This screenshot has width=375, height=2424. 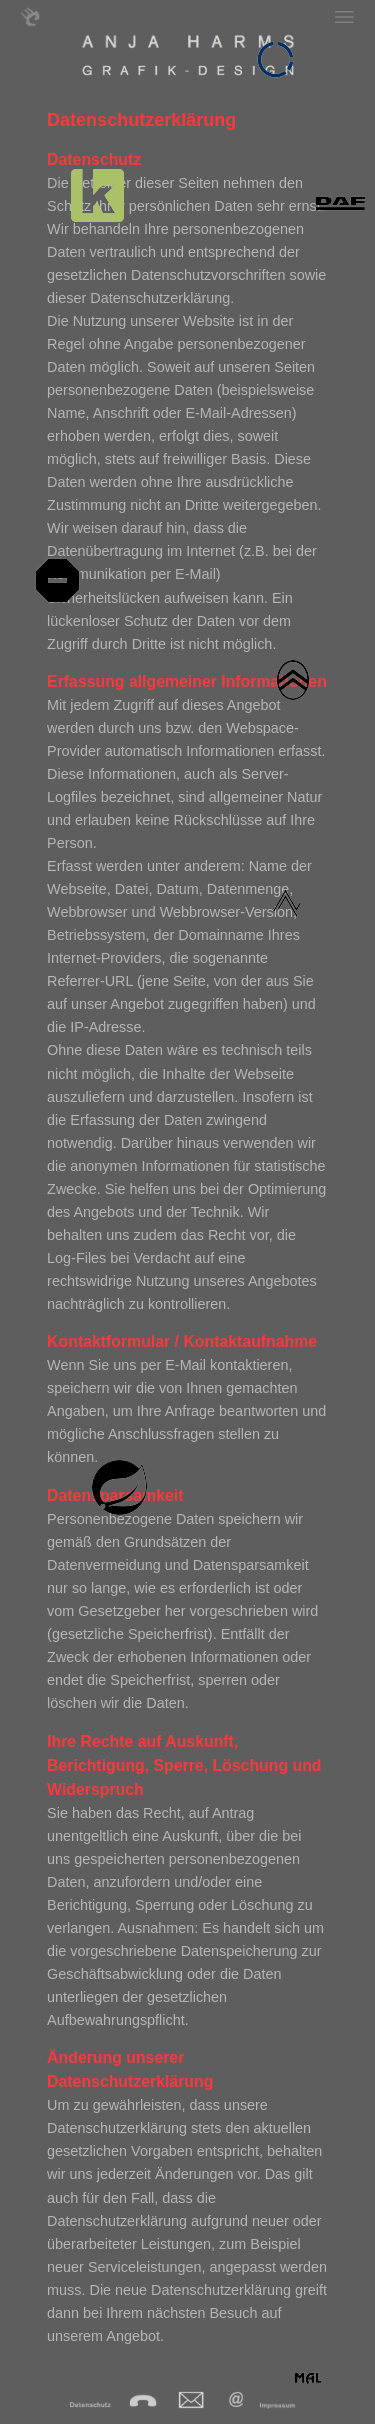 I want to click on view data breakdown by category, so click(x=275, y=59).